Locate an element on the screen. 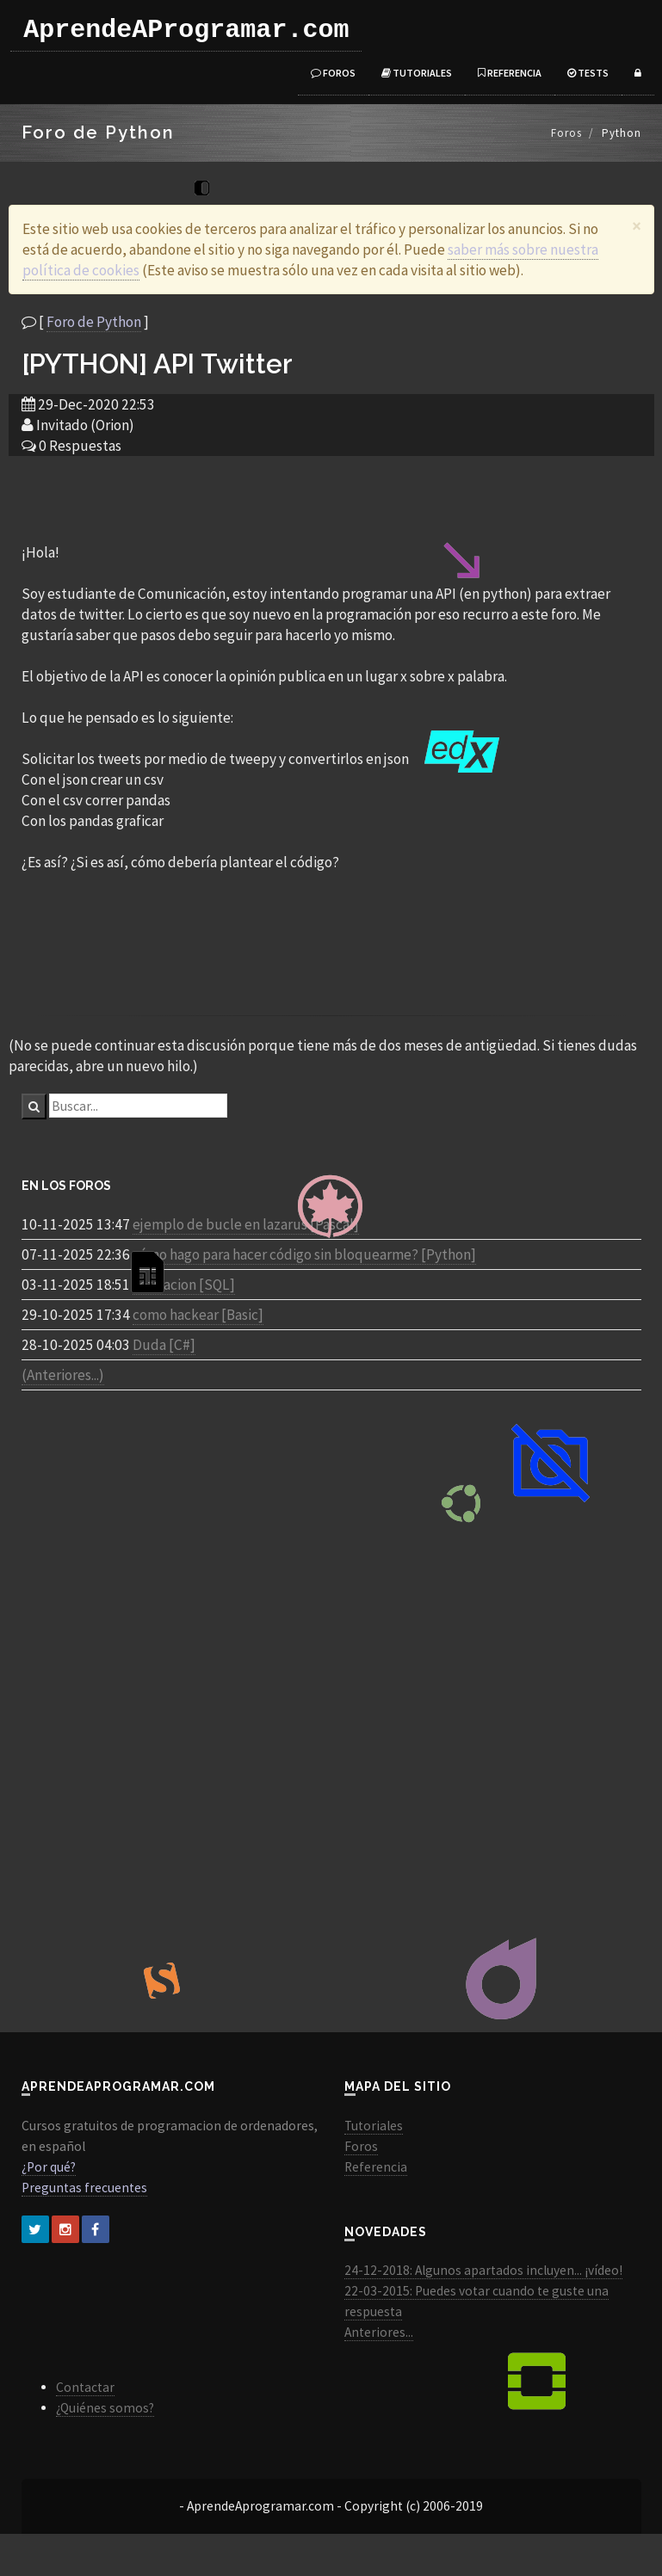 This screenshot has height=2576, width=662. navigate to next section below is located at coordinates (462, 561).